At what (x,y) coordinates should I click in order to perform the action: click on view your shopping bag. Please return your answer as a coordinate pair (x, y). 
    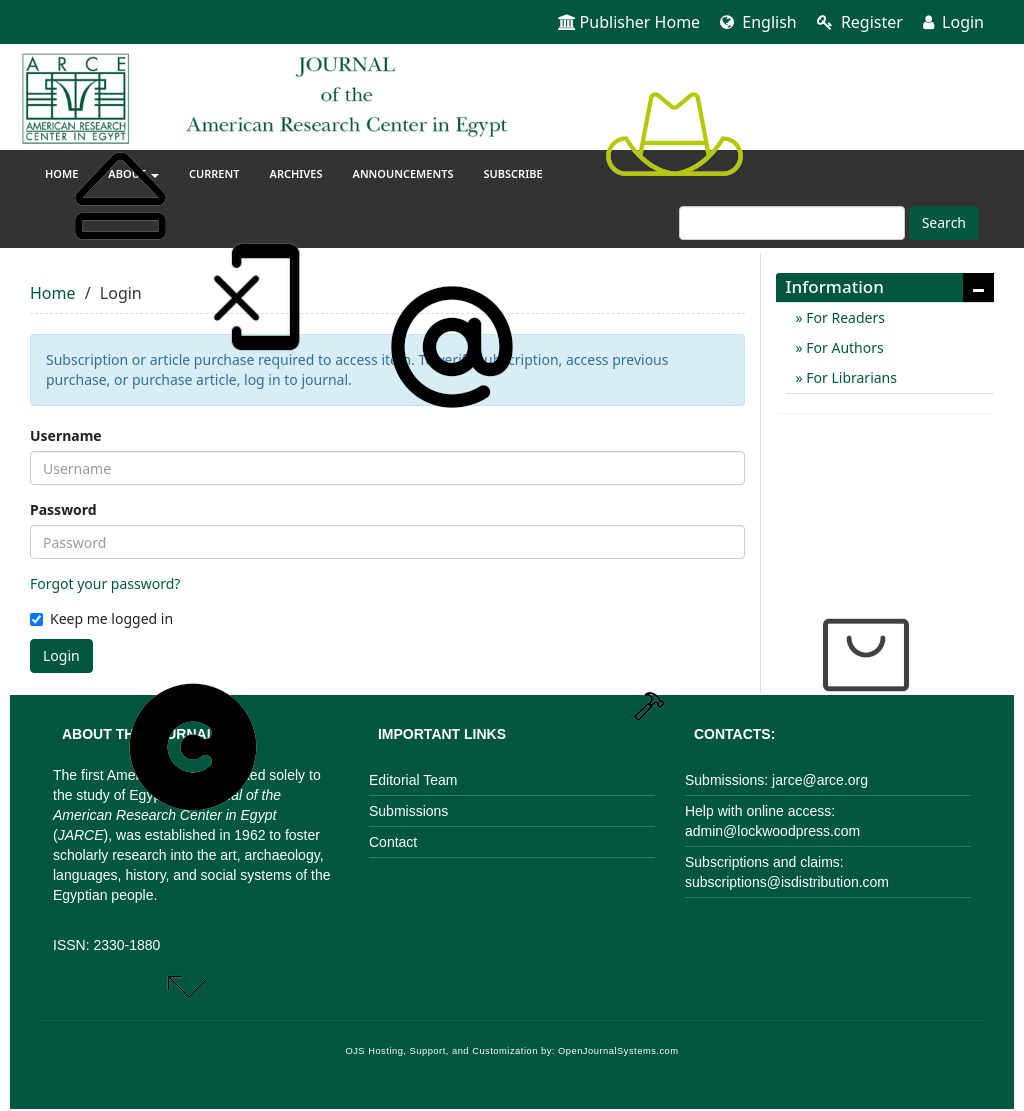
    Looking at the image, I should click on (866, 655).